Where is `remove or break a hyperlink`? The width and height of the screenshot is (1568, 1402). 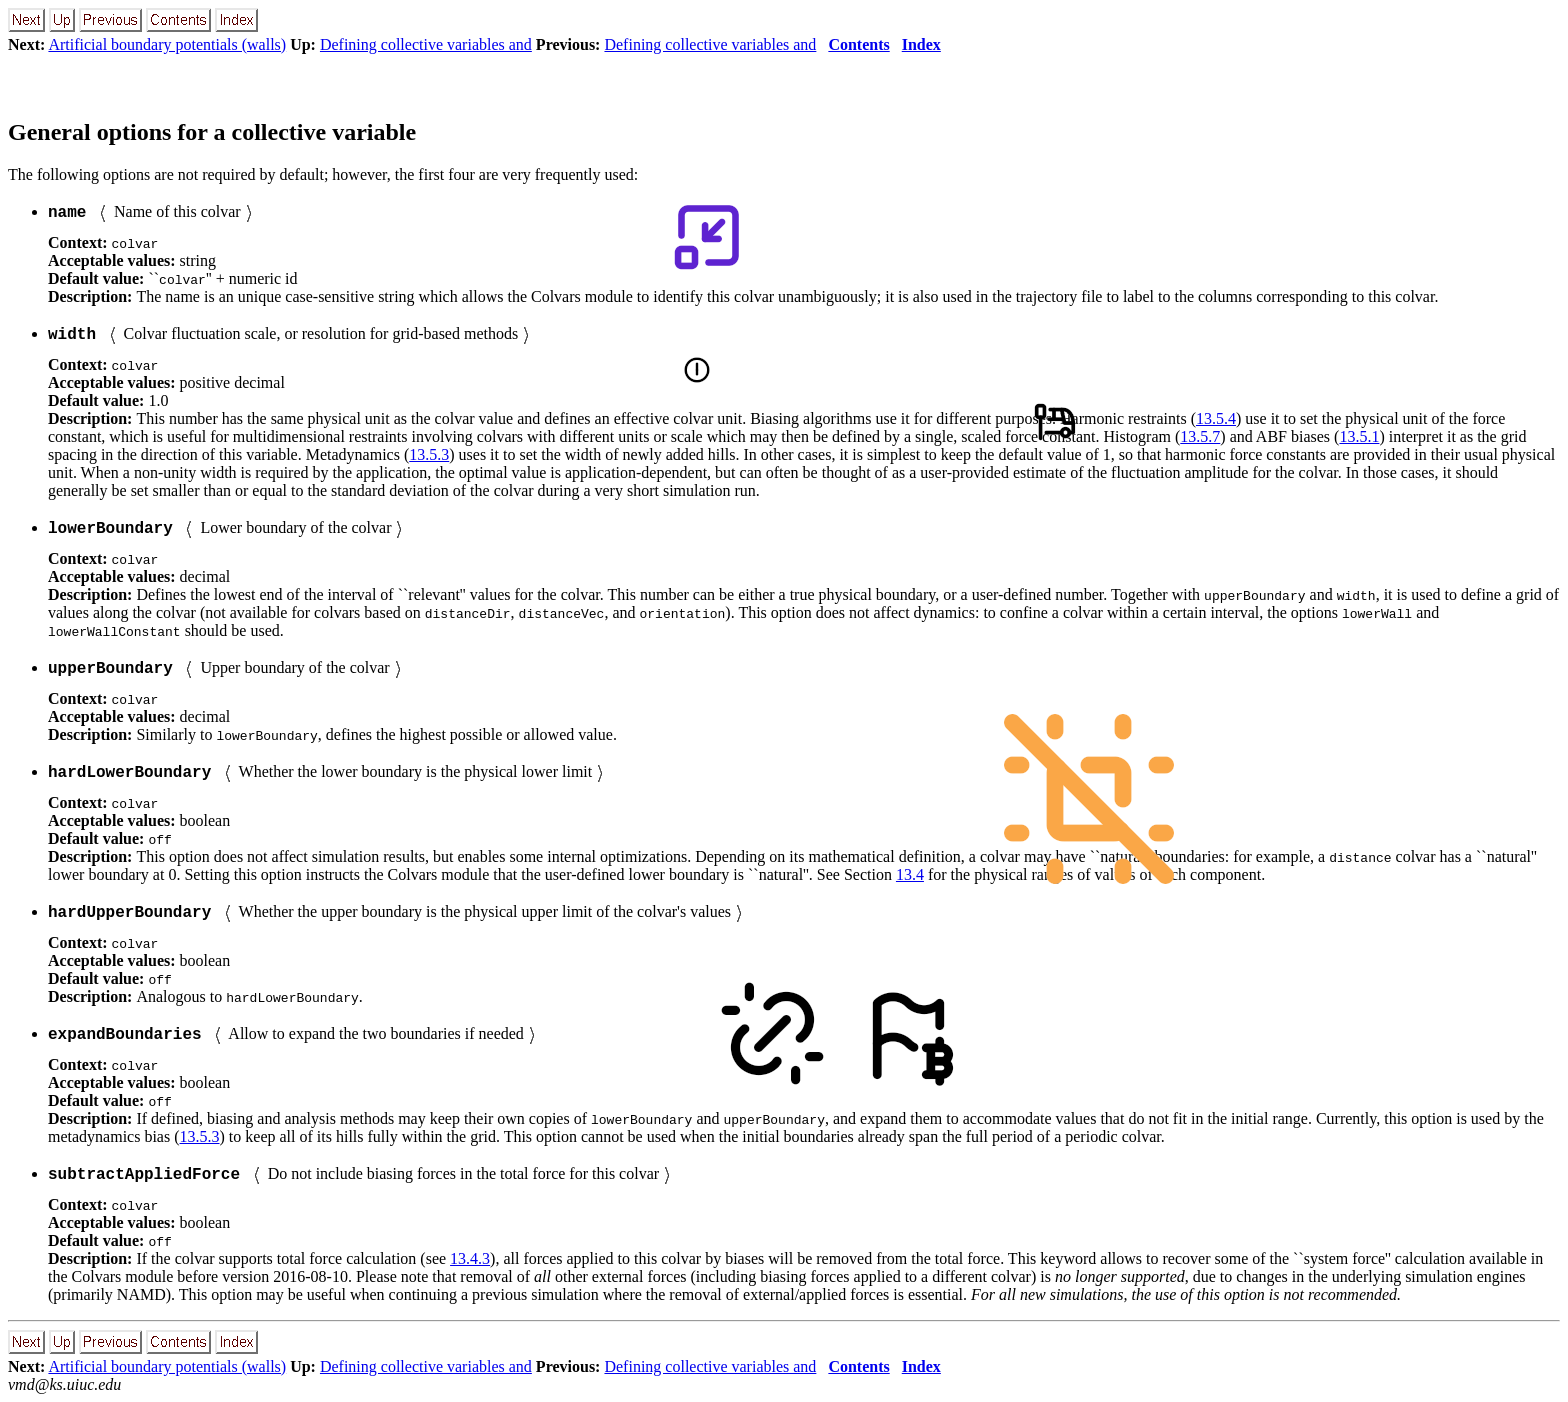
remove or break a hyperlink is located at coordinates (772, 1033).